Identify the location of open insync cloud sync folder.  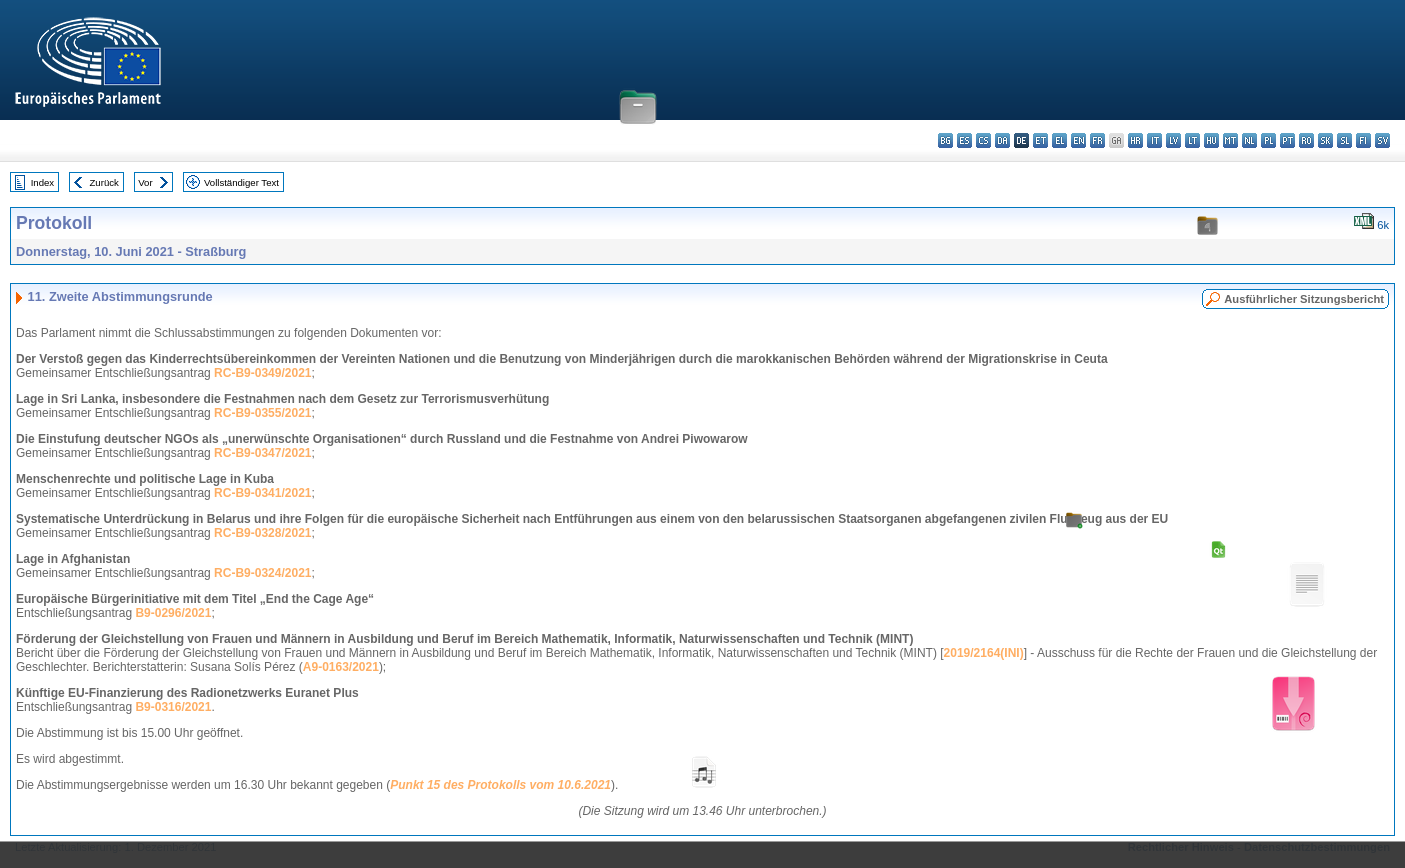
(1207, 225).